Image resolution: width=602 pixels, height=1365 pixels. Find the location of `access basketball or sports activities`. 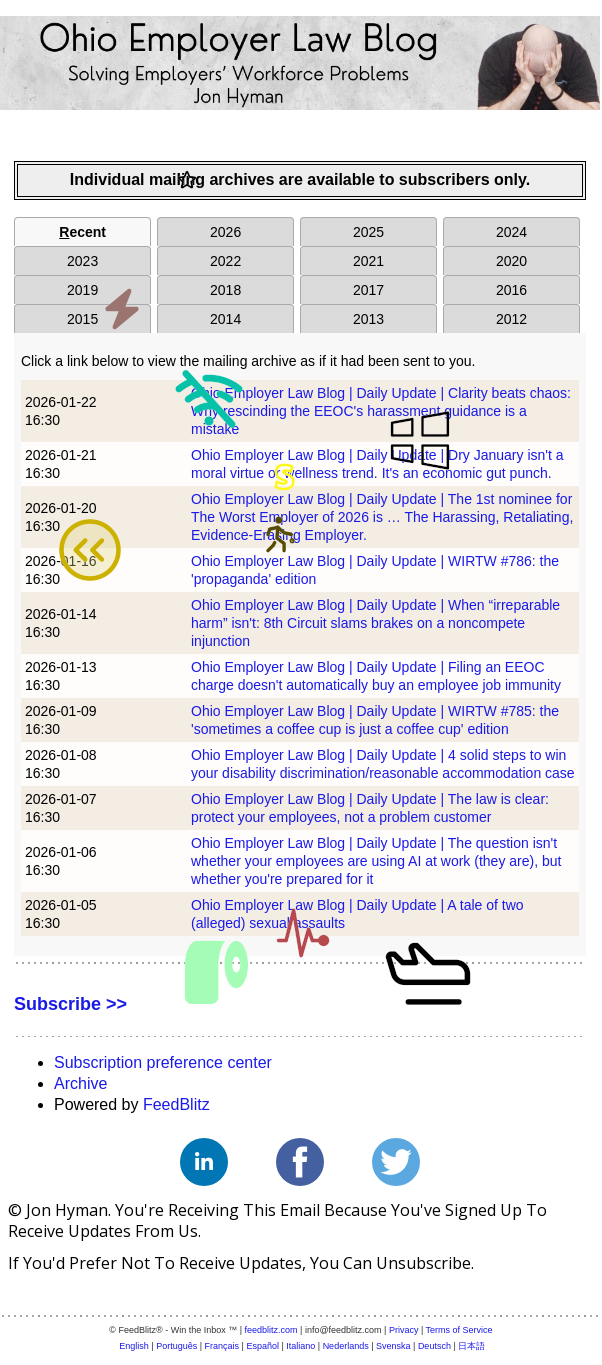

access basketball or sports activities is located at coordinates (280, 534).